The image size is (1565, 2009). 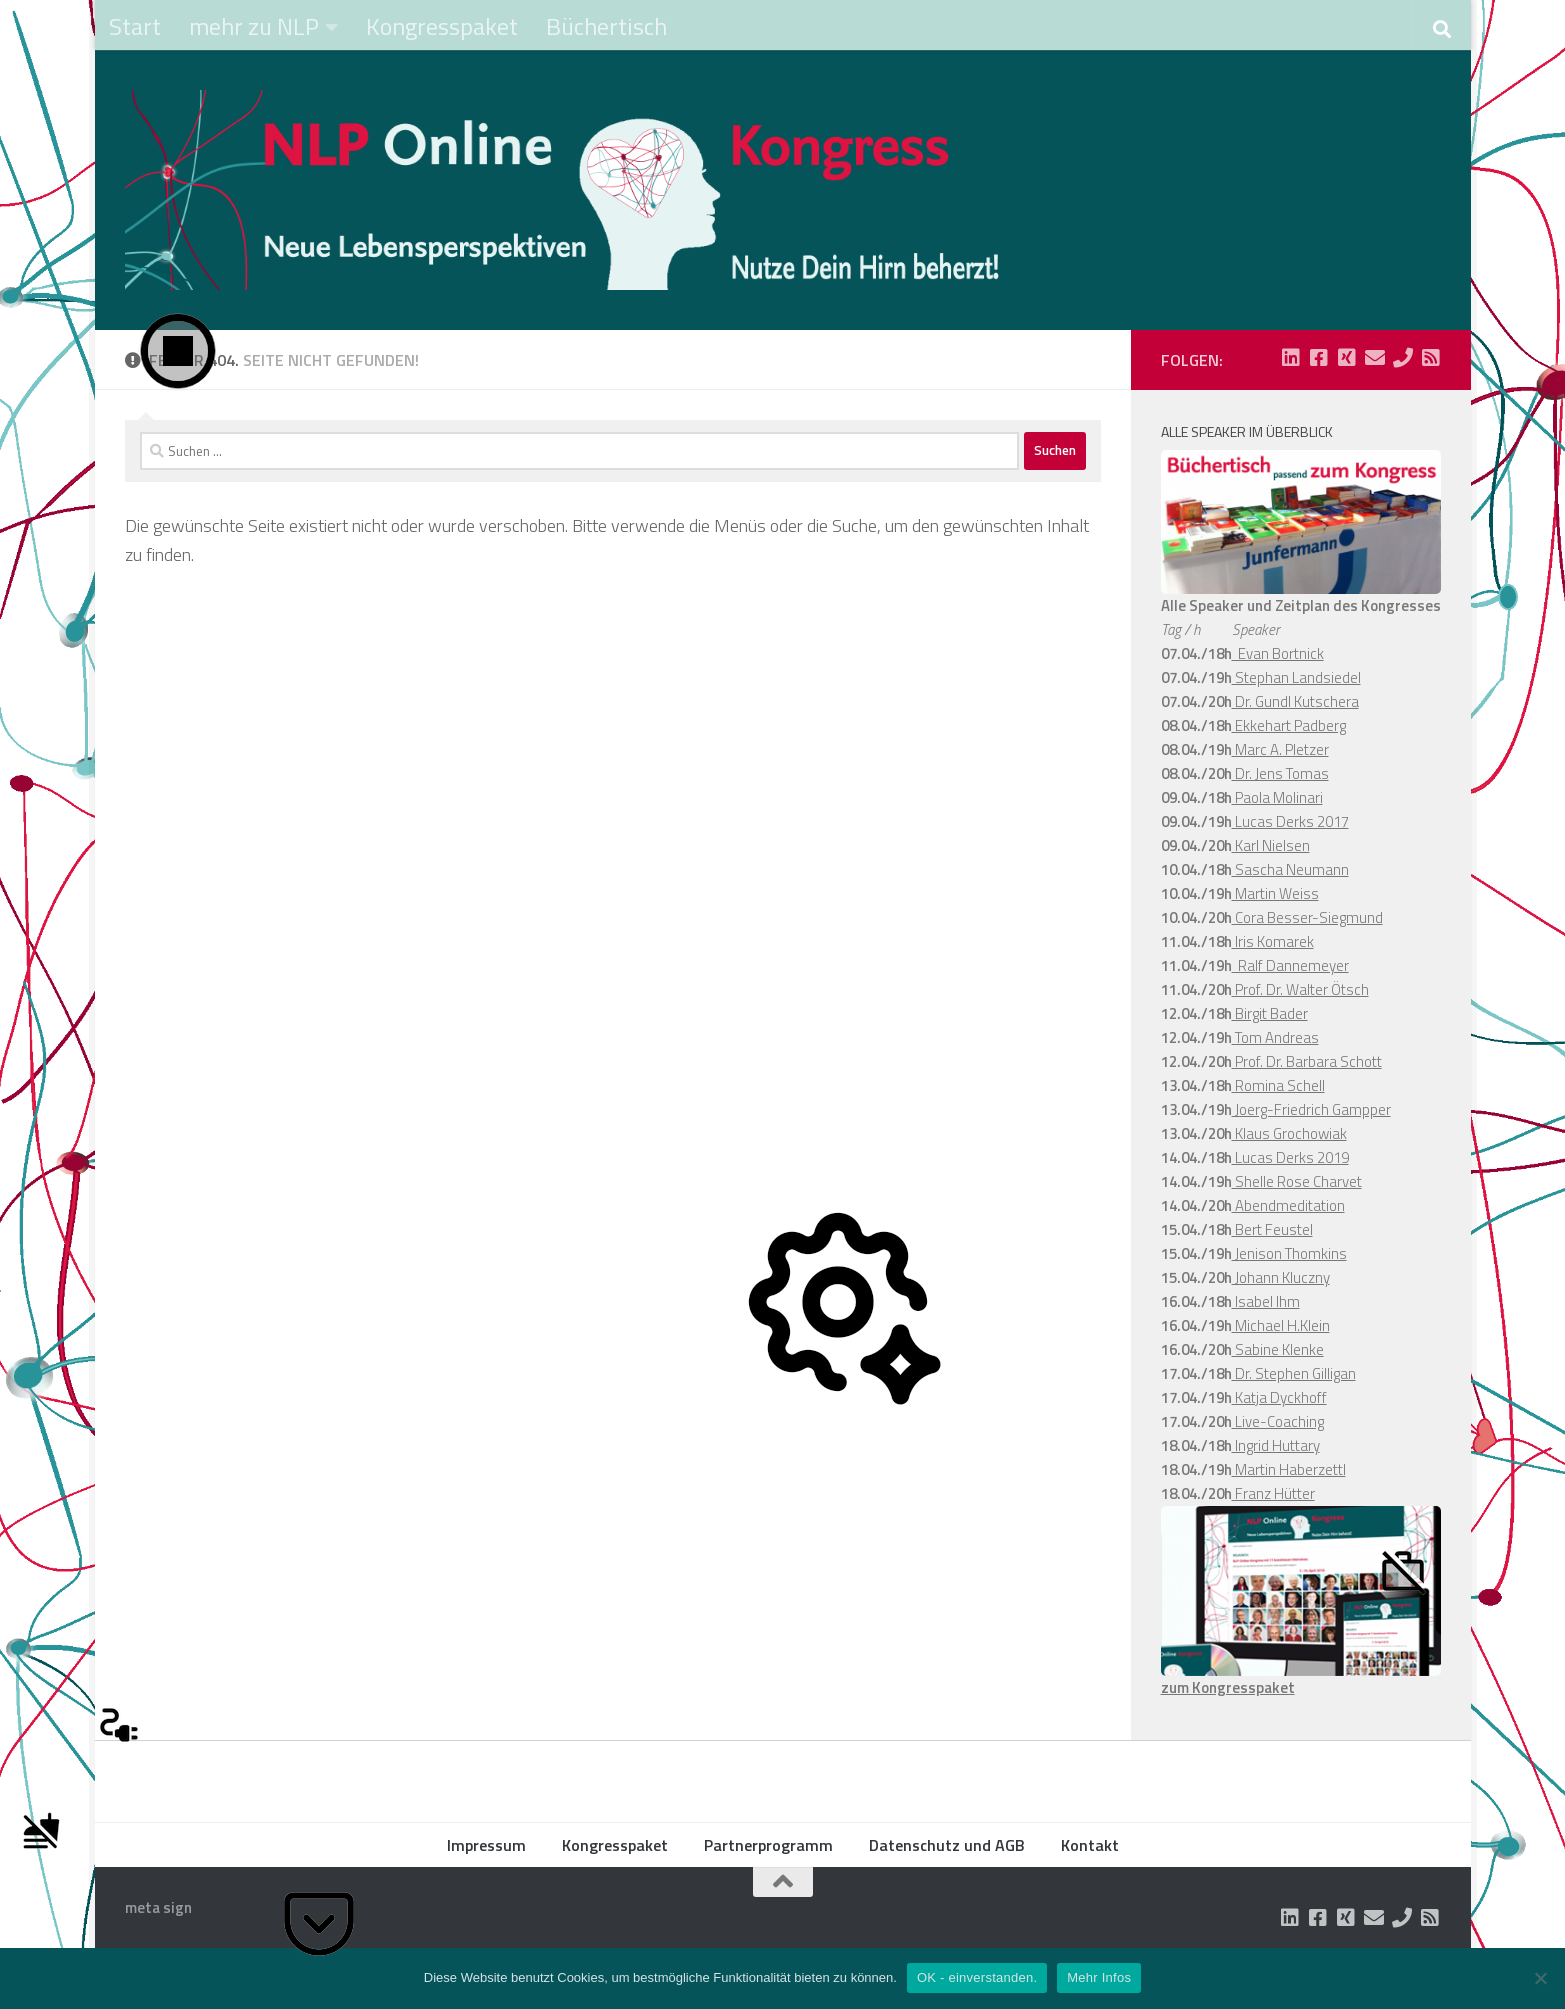 What do you see at coordinates (41, 1830) in the screenshot?
I see `indicates food or eating is not allowed` at bounding box center [41, 1830].